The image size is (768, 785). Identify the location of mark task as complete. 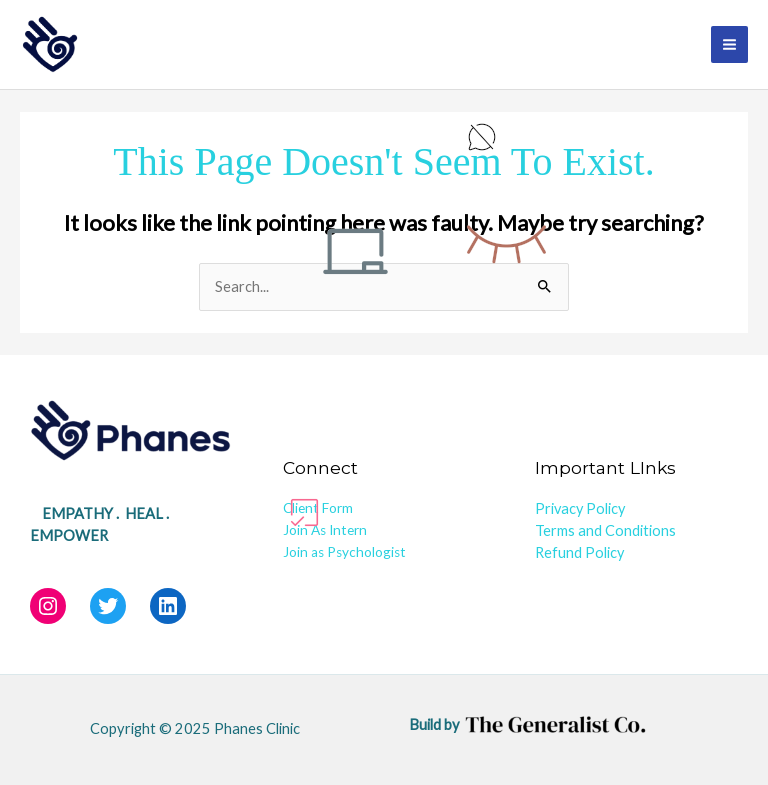
(304, 512).